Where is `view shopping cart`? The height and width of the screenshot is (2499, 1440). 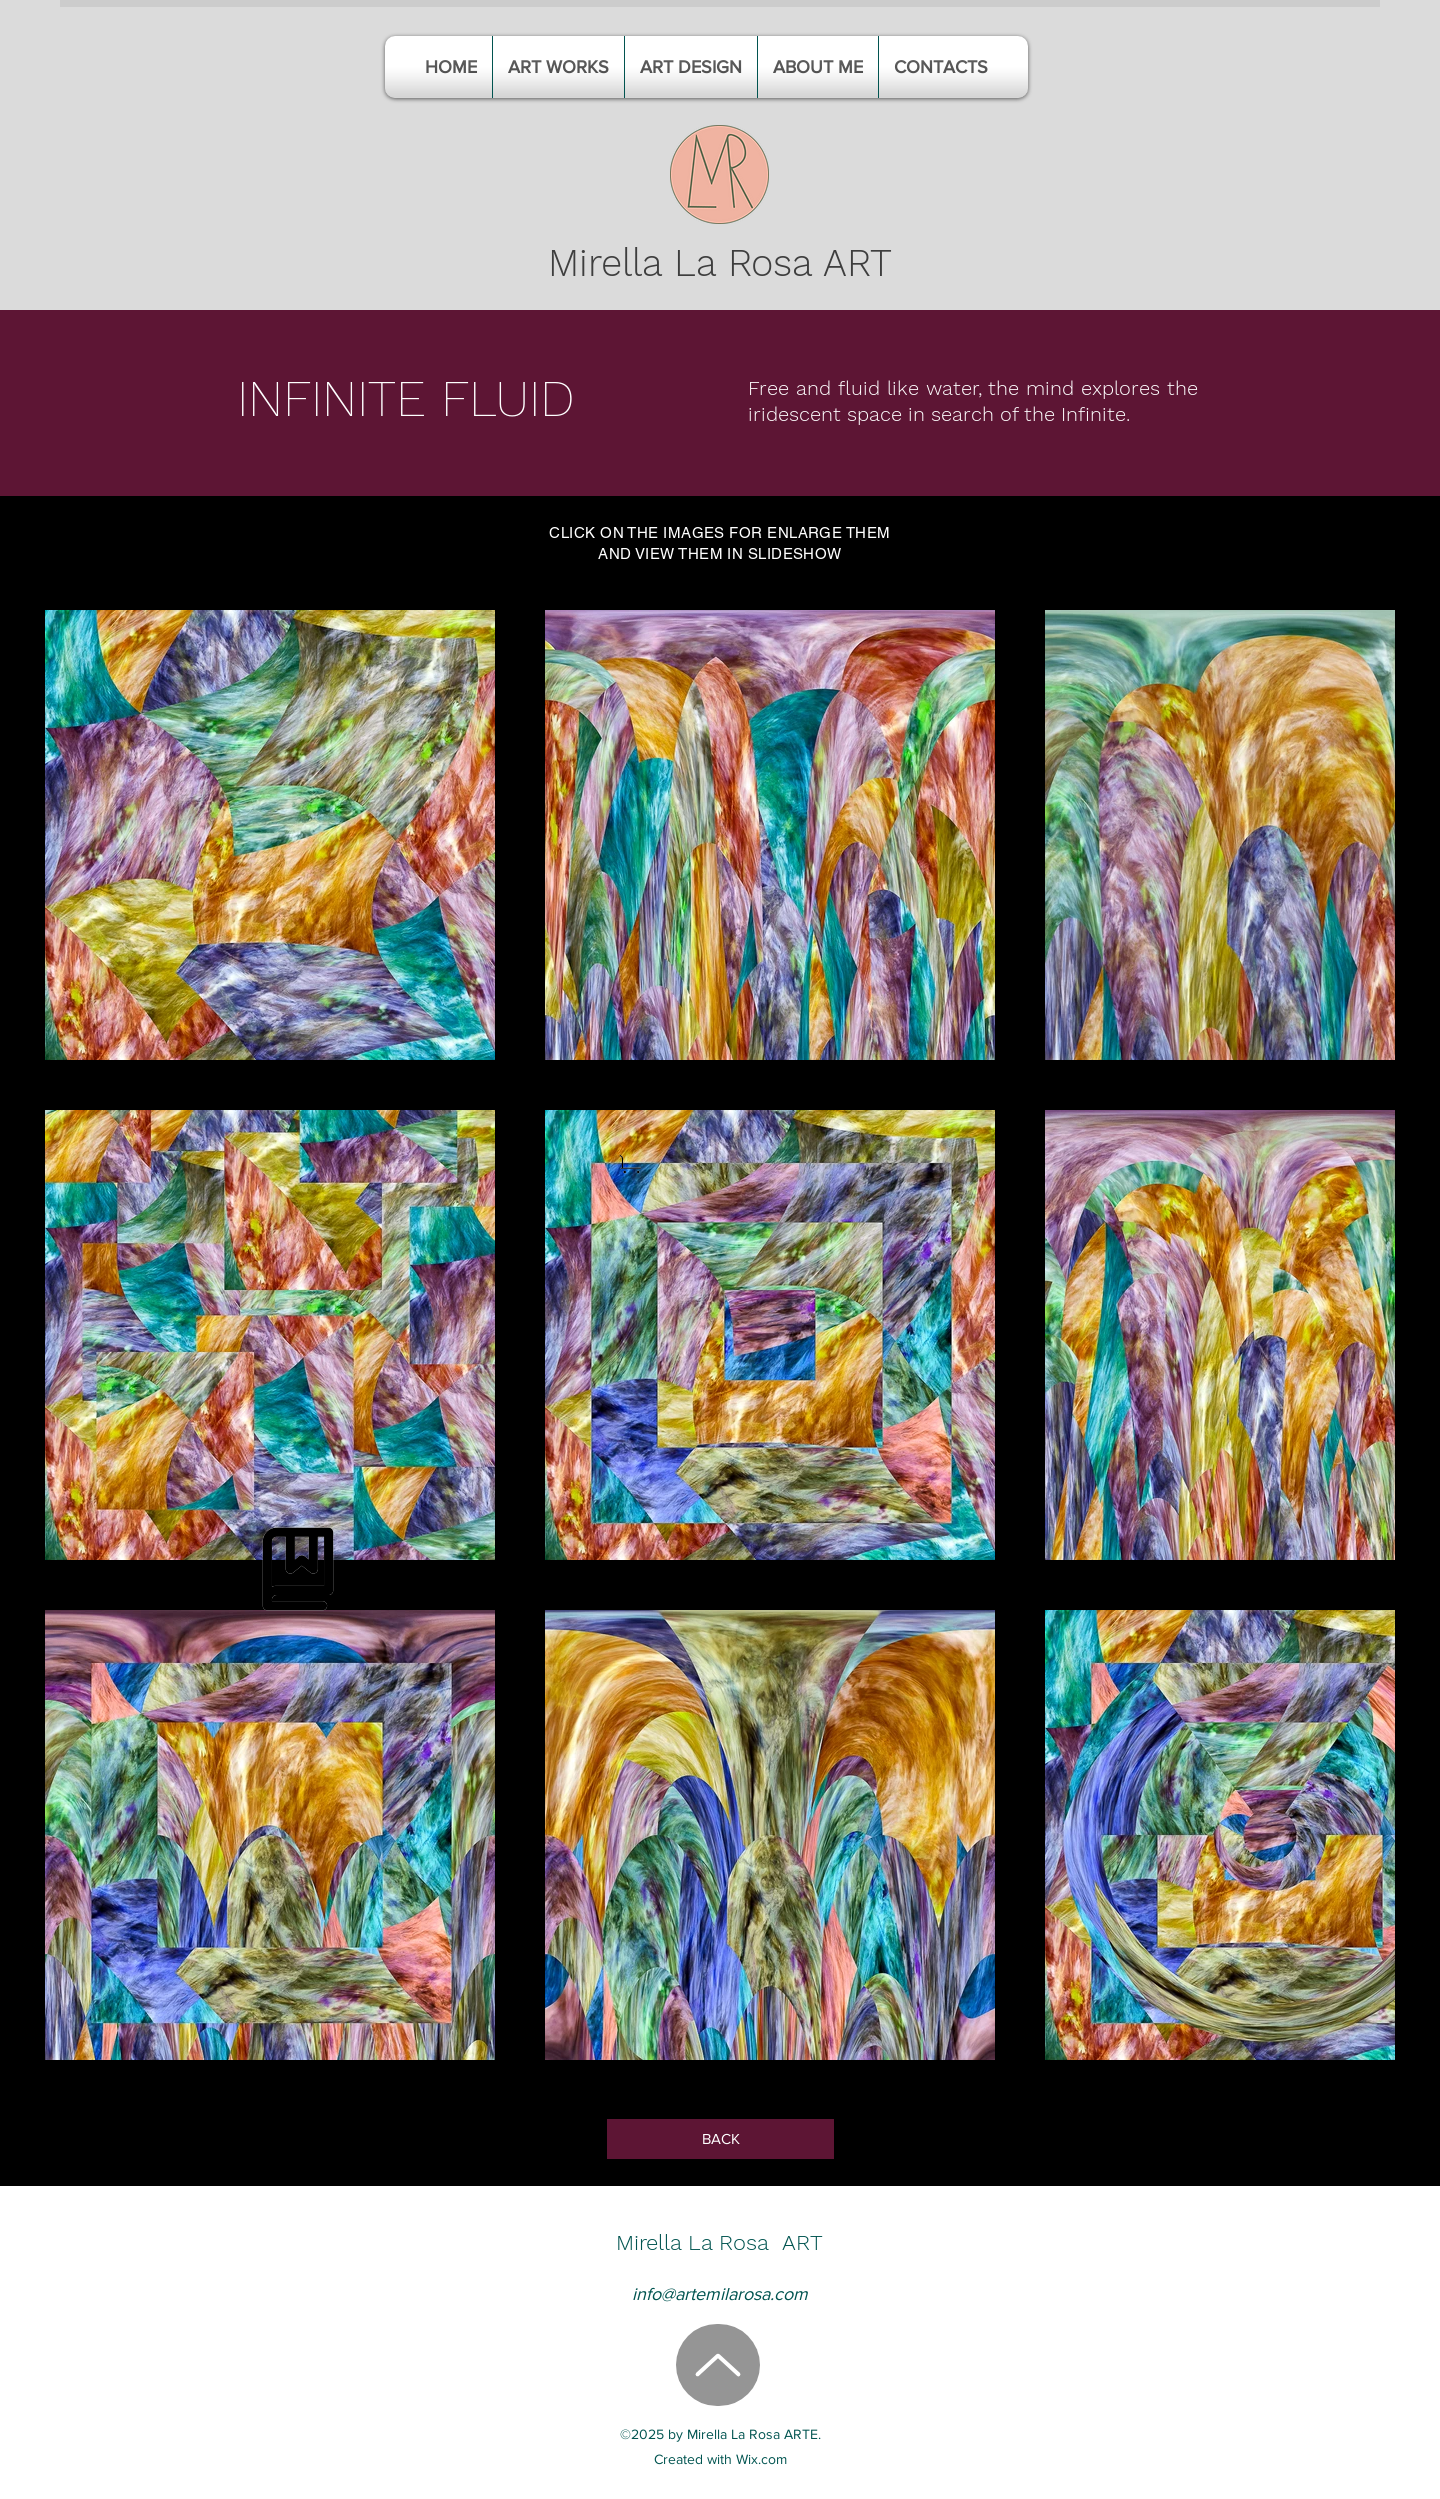
view shopping cart is located at coordinates (630, 1163).